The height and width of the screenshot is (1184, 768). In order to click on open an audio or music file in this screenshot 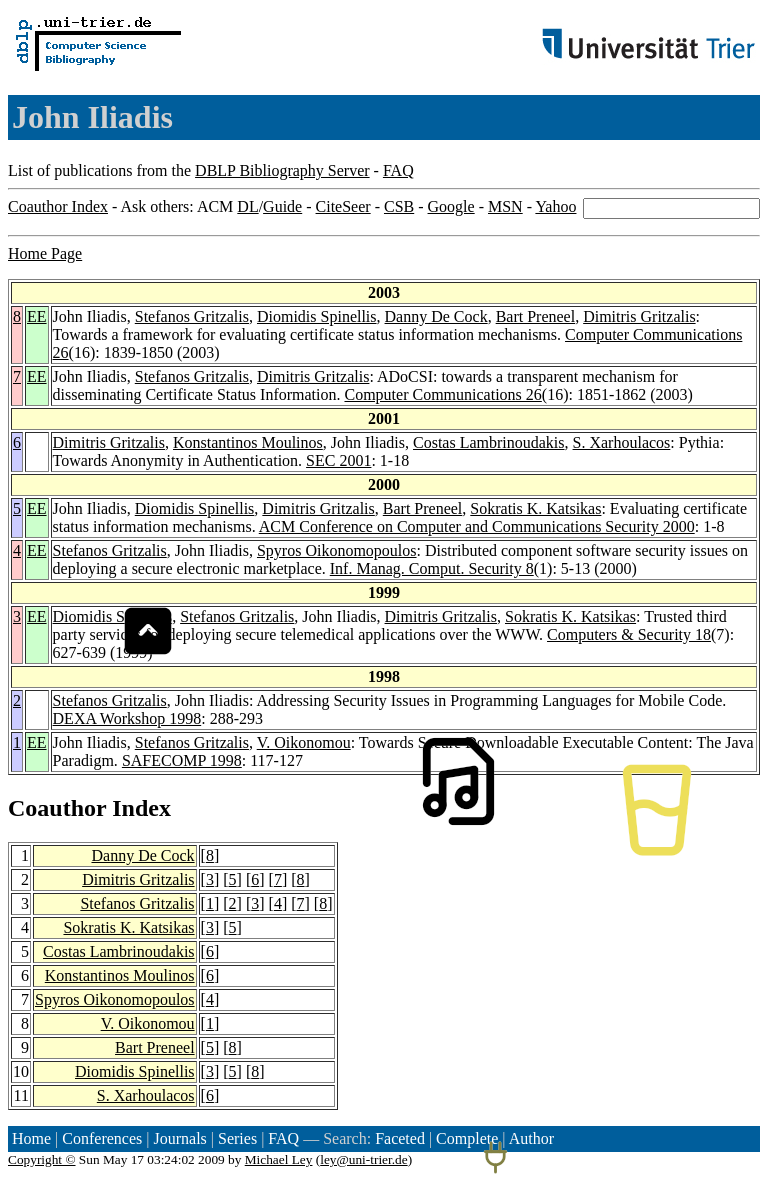, I will do `click(458, 781)`.